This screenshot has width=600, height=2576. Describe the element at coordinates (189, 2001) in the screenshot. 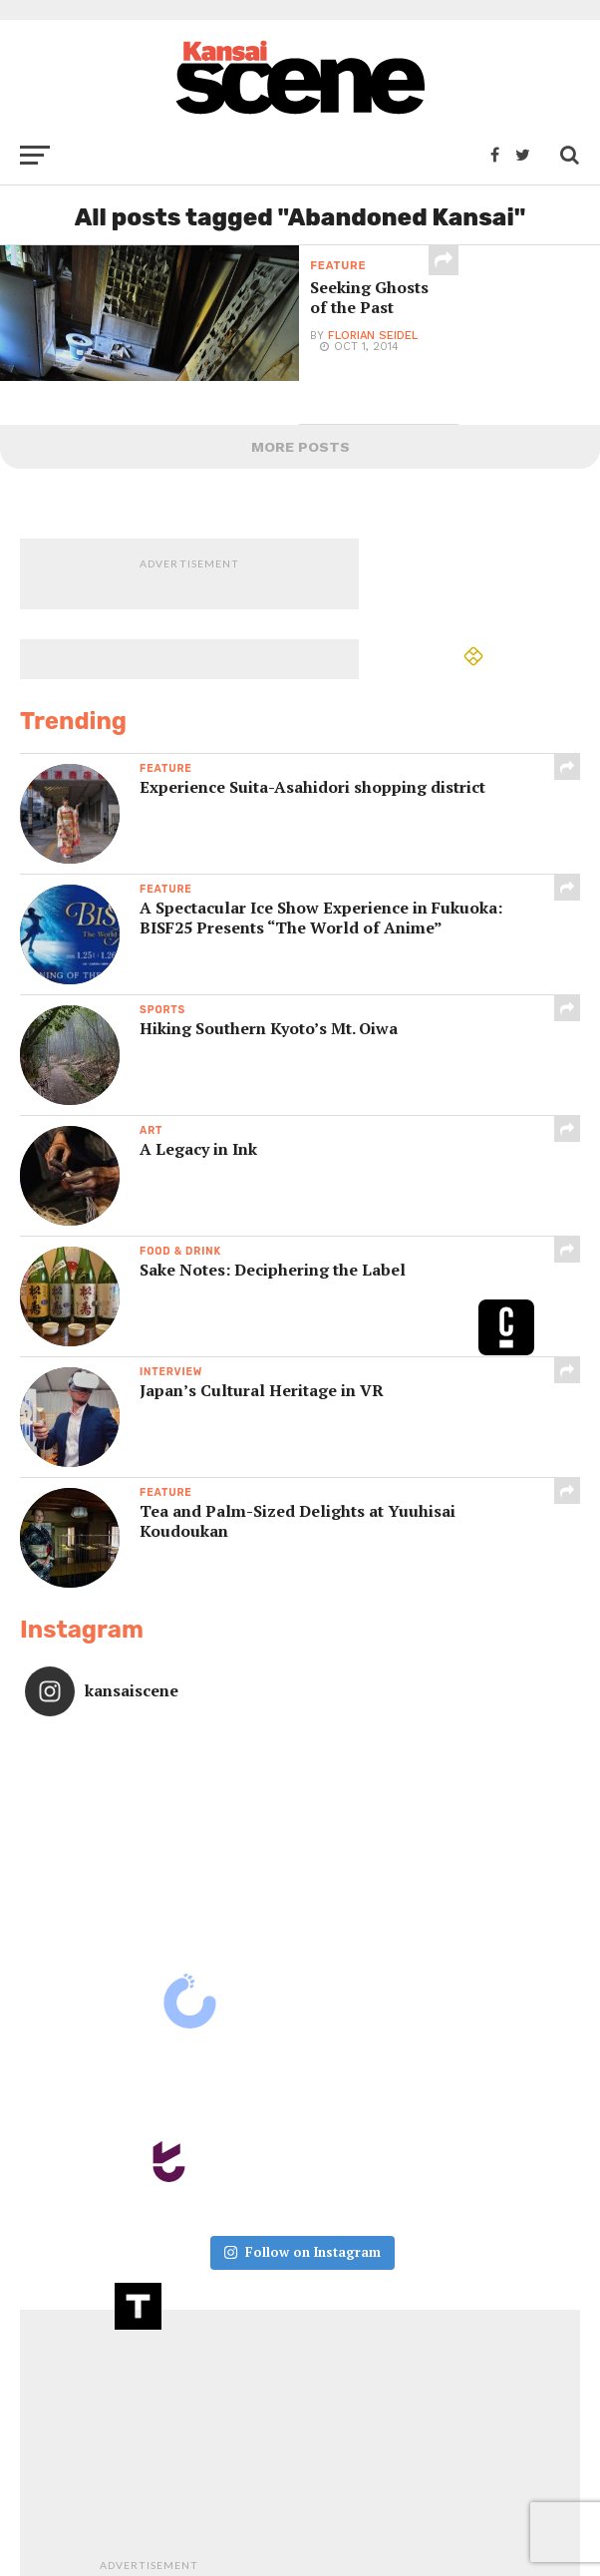

I see `macpaw company logo` at that location.